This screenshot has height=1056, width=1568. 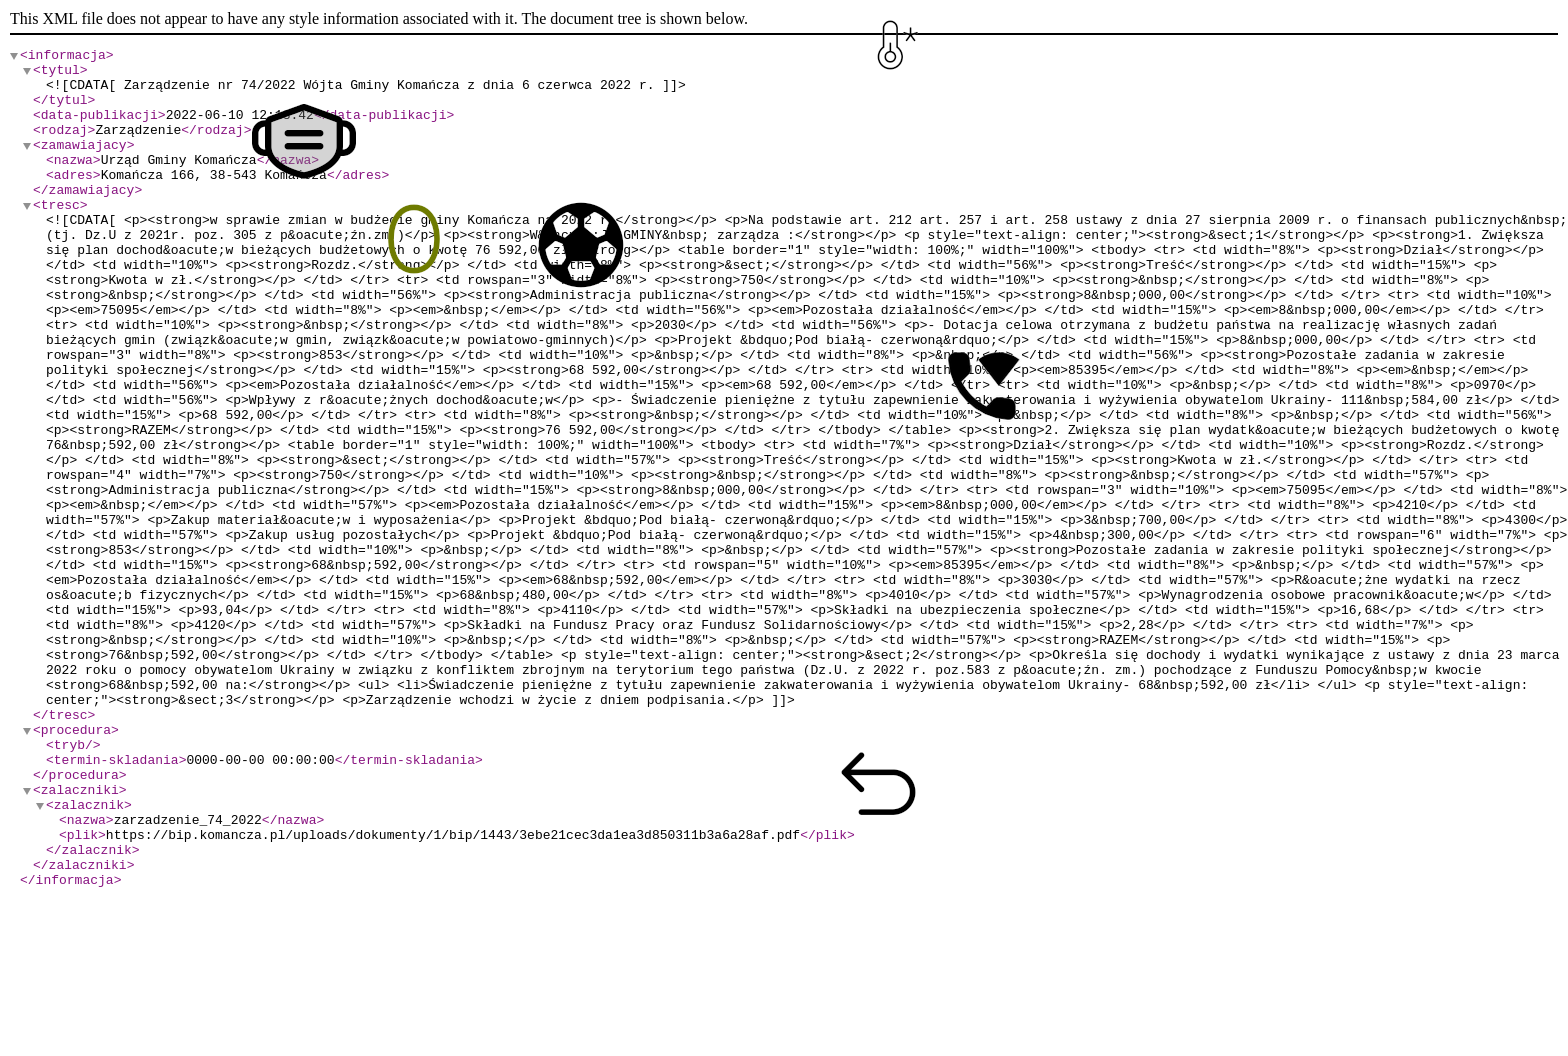 What do you see at coordinates (892, 45) in the screenshot?
I see `indicates low temperature or cold conditions` at bounding box center [892, 45].